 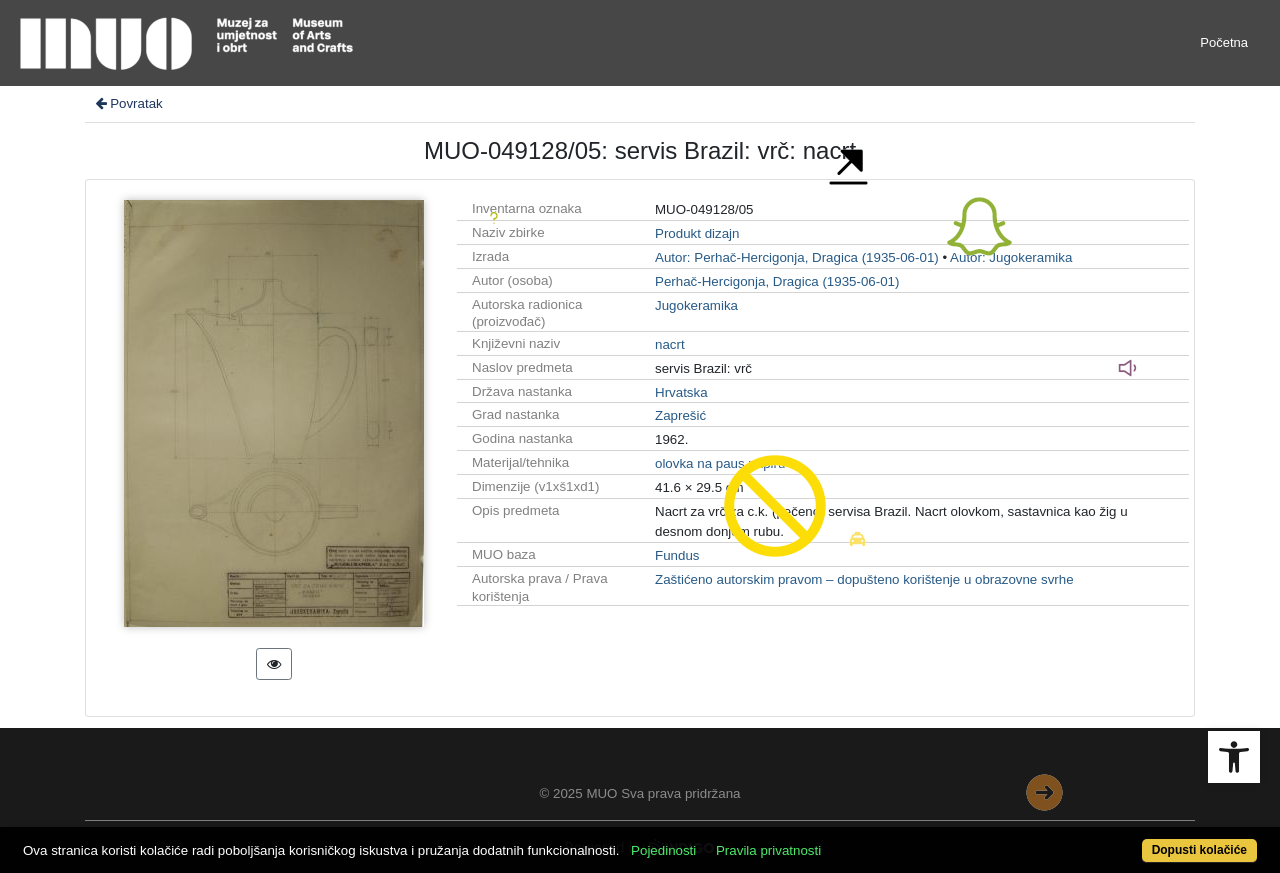 What do you see at coordinates (1127, 368) in the screenshot?
I see `decrease audio volume` at bounding box center [1127, 368].